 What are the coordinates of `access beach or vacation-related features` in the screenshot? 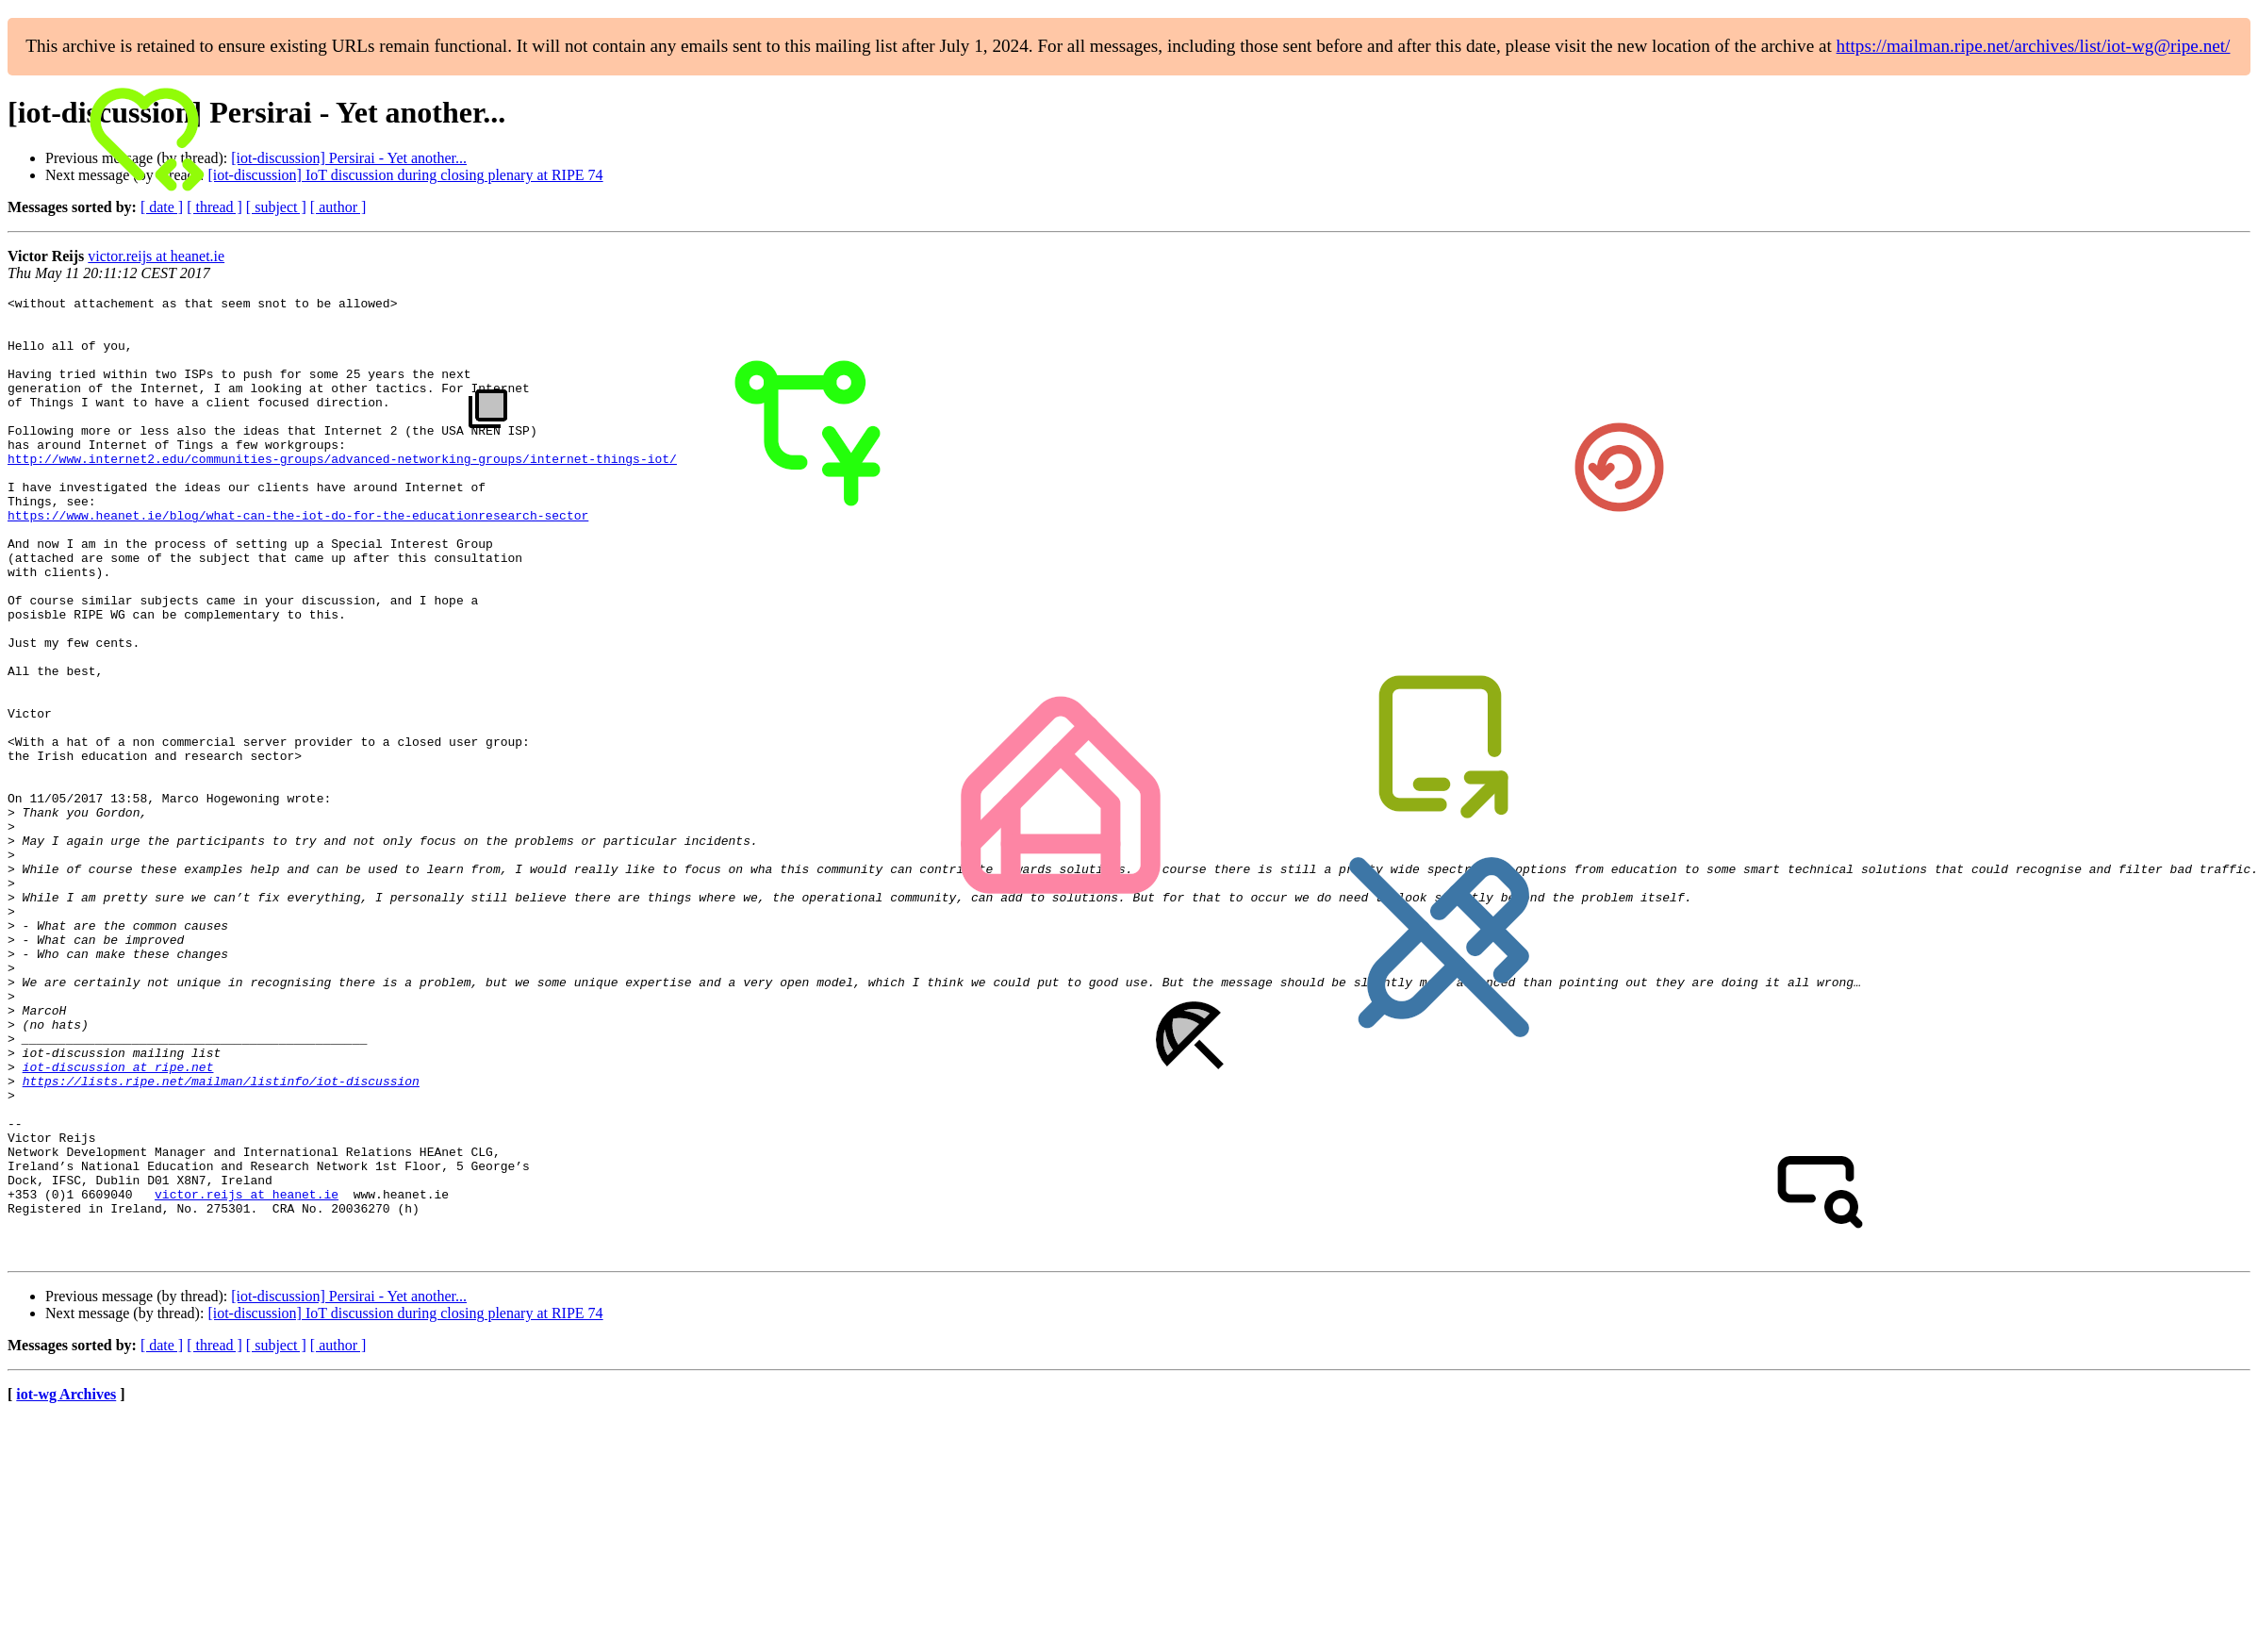 It's located at (1190, 1035).